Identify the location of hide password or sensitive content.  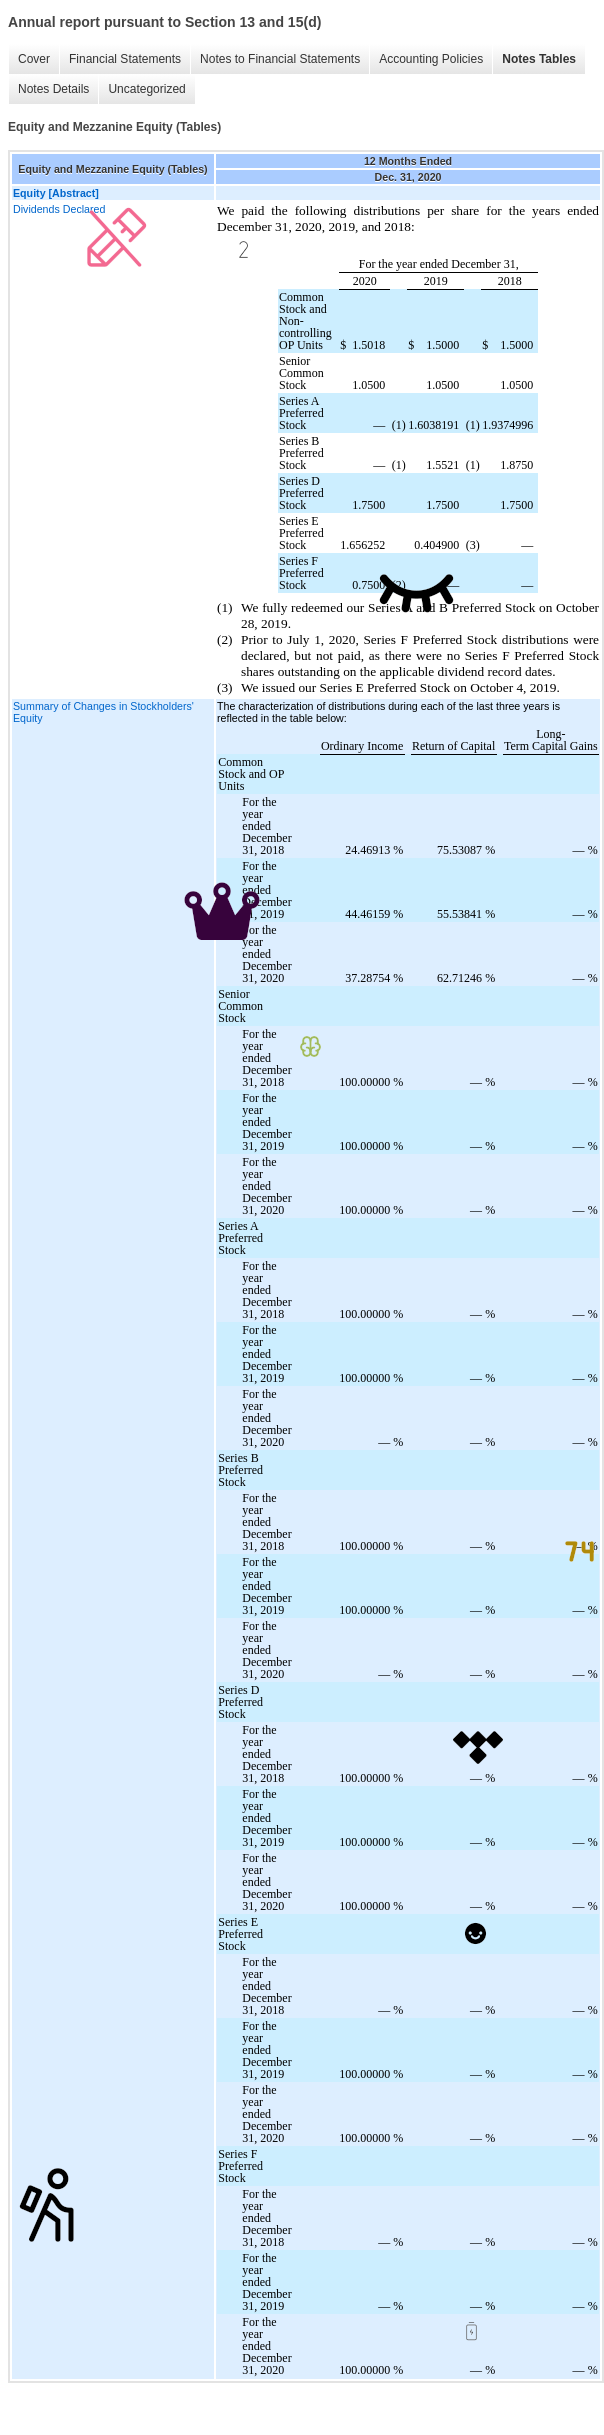
(416, 586).